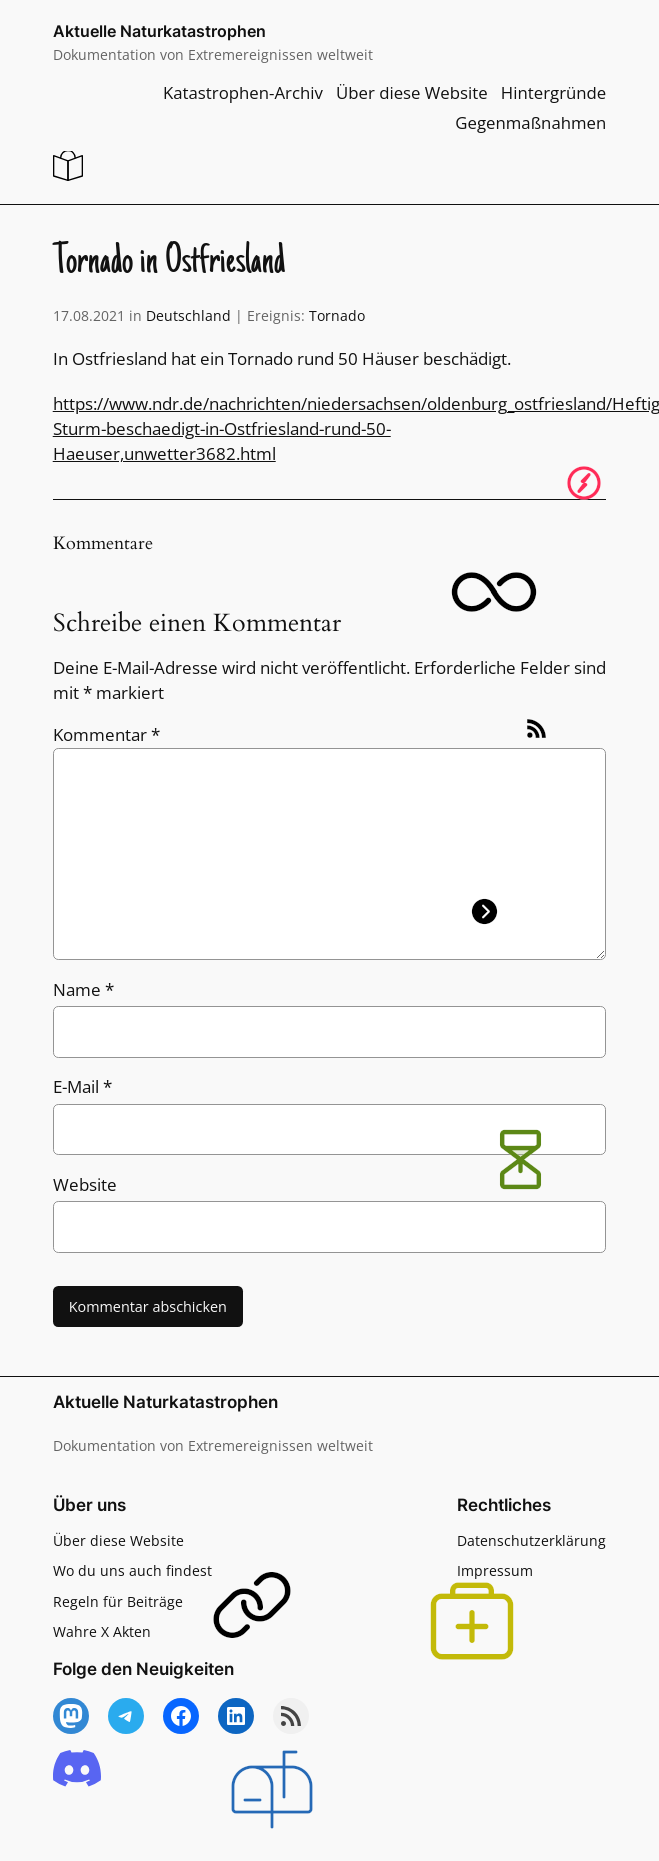 The width and height of the screenshot is (659, 1861). I want to click on go to the next item or page, so click(484, 911).